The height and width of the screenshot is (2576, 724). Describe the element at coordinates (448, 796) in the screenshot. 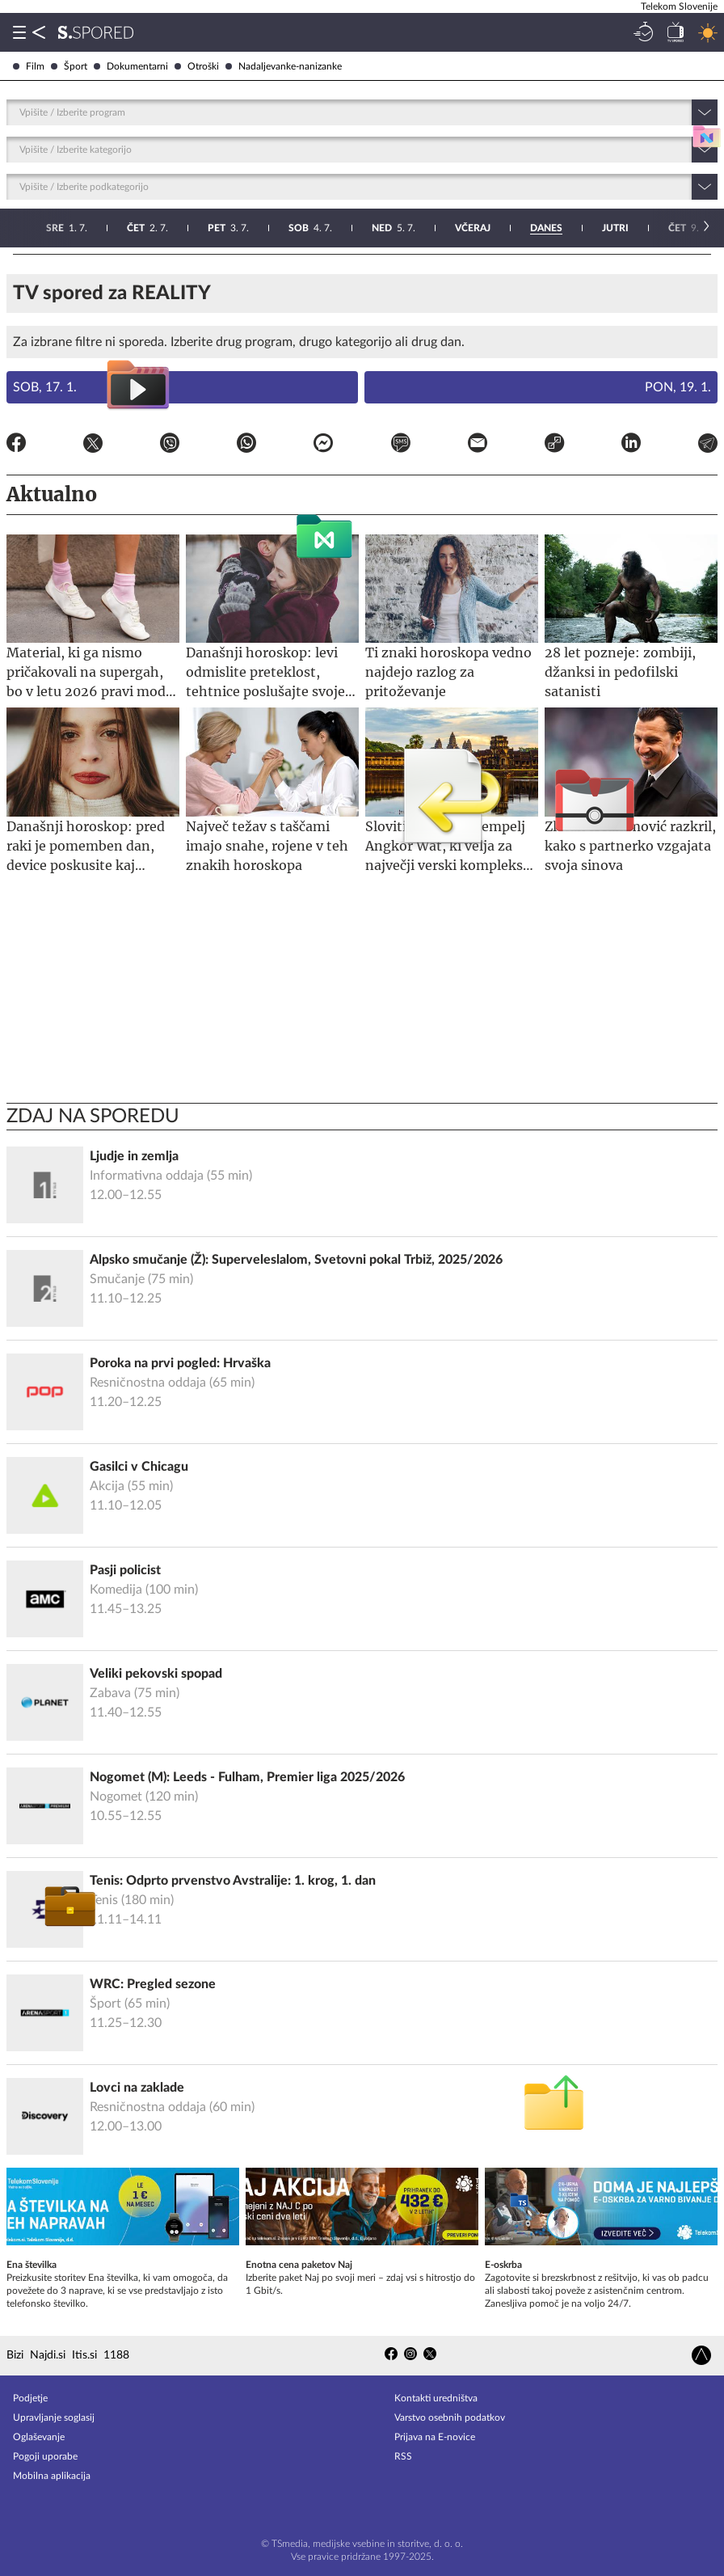

I see `revert document to previous version` at that location.